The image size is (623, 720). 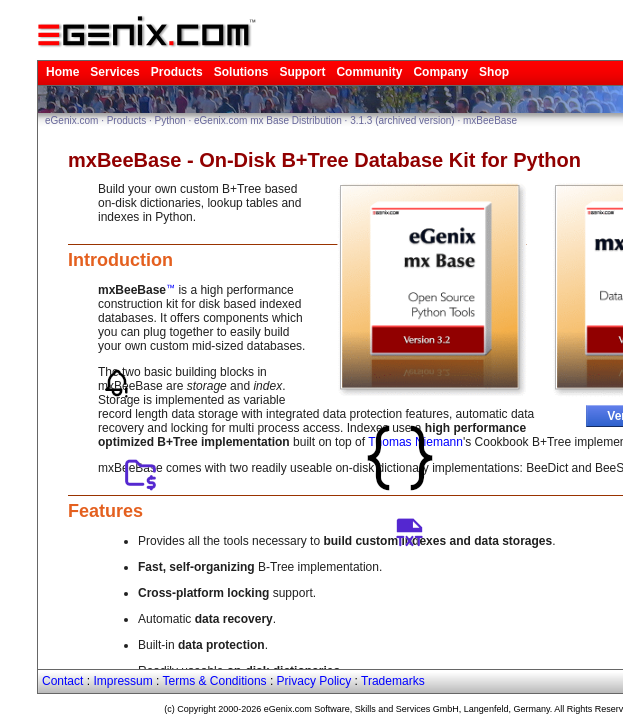 What do you see at coordinates (117, 383) in the screenshot?
I see `notification alert requiring attention` at bounding box center [117, 383].